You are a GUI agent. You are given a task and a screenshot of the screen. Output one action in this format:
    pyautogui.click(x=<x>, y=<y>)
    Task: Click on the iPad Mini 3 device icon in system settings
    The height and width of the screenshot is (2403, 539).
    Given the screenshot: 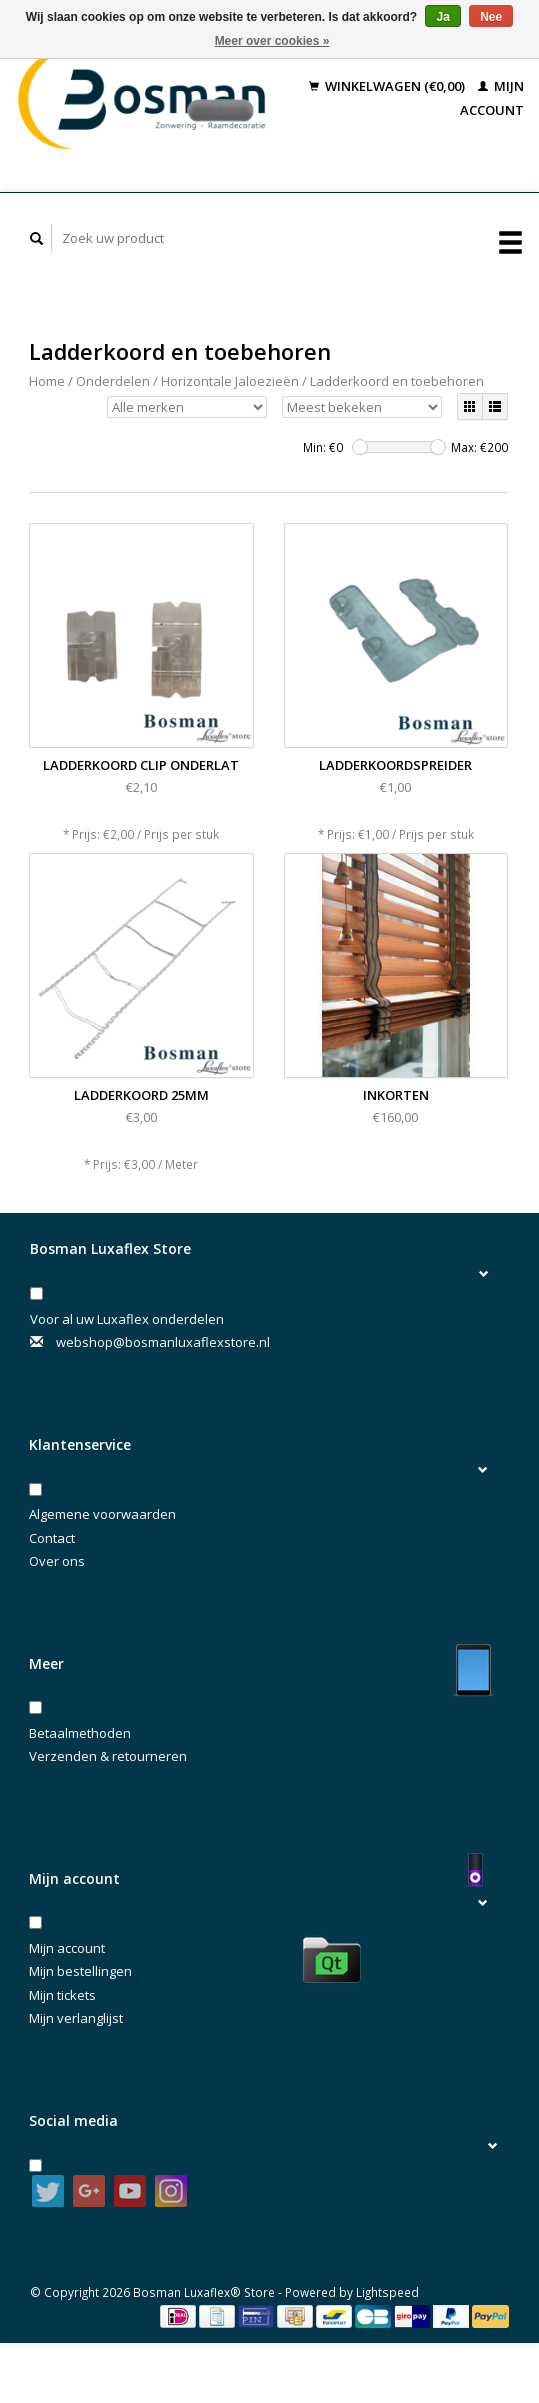 What is the action you would take?
    pyautogui.click(x=473, y=1665)
    